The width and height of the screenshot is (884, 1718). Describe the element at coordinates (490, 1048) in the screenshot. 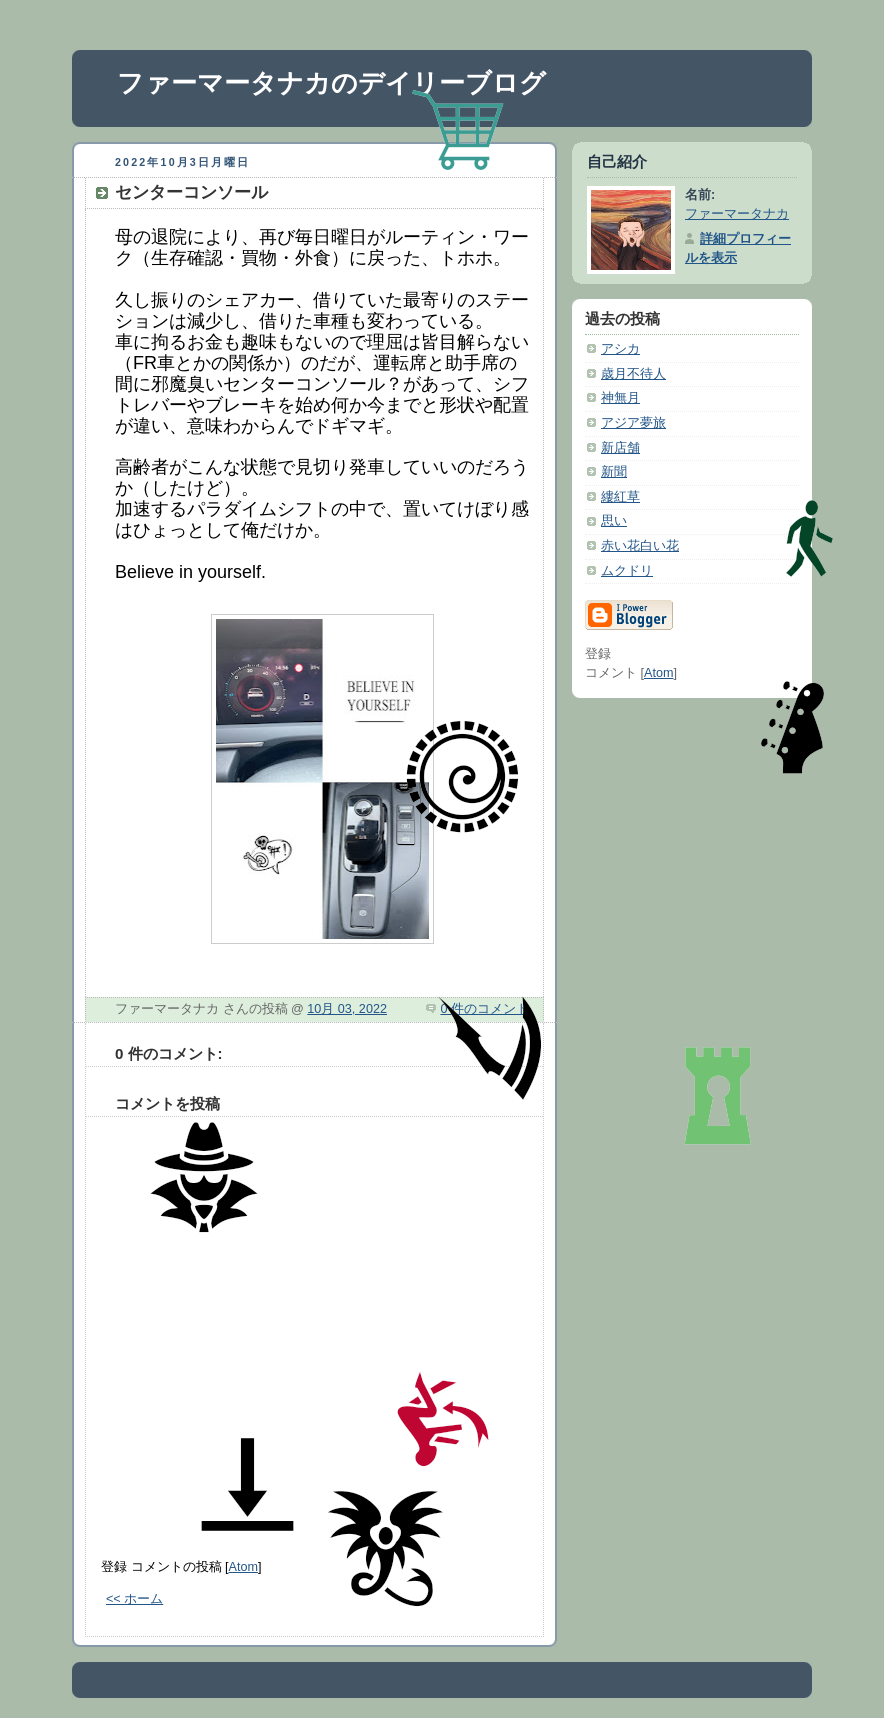

I see `indicates a tearing or ripping action in gameplay` at that location.